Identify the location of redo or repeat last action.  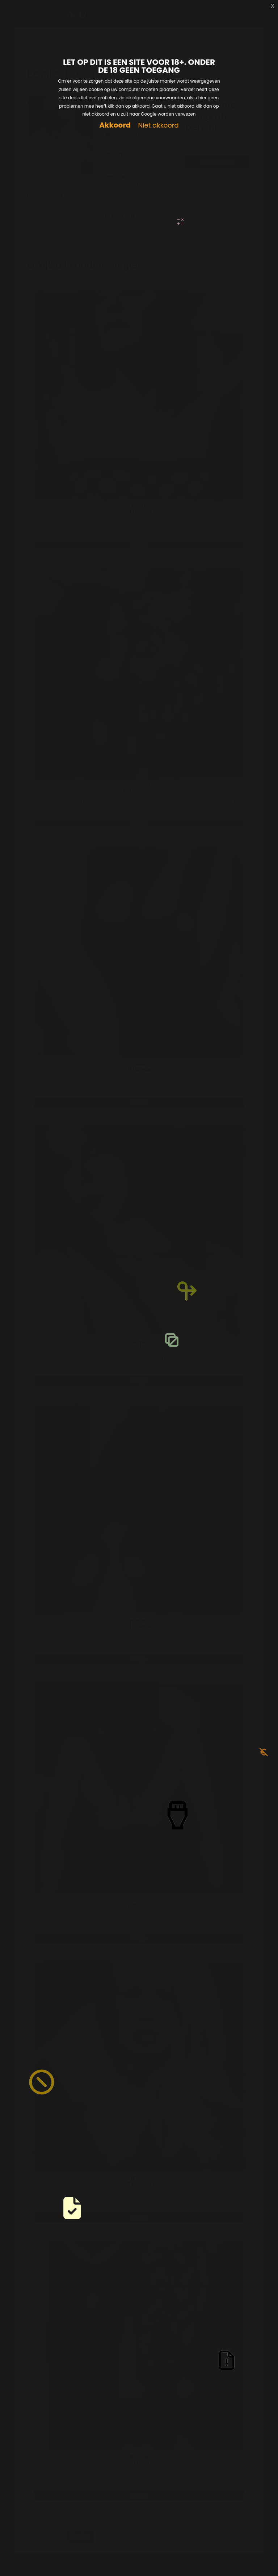
(186, 1291).